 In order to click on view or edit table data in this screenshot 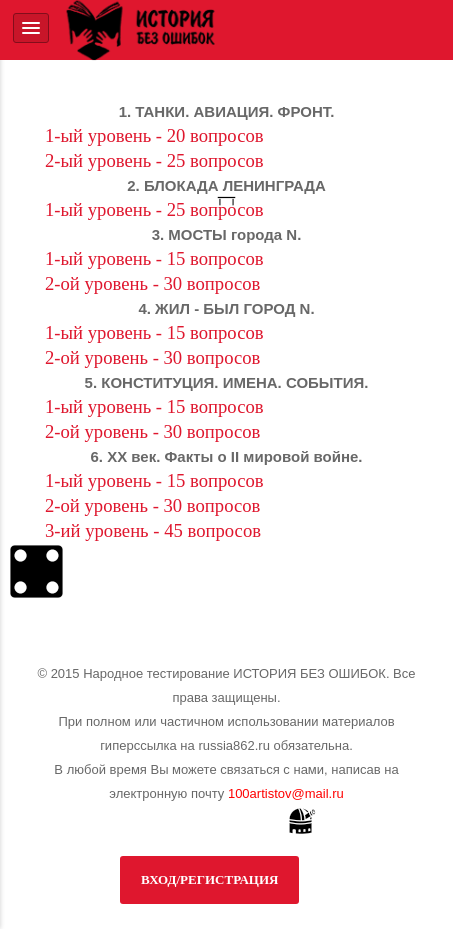, I will do `click(226, 196)`.